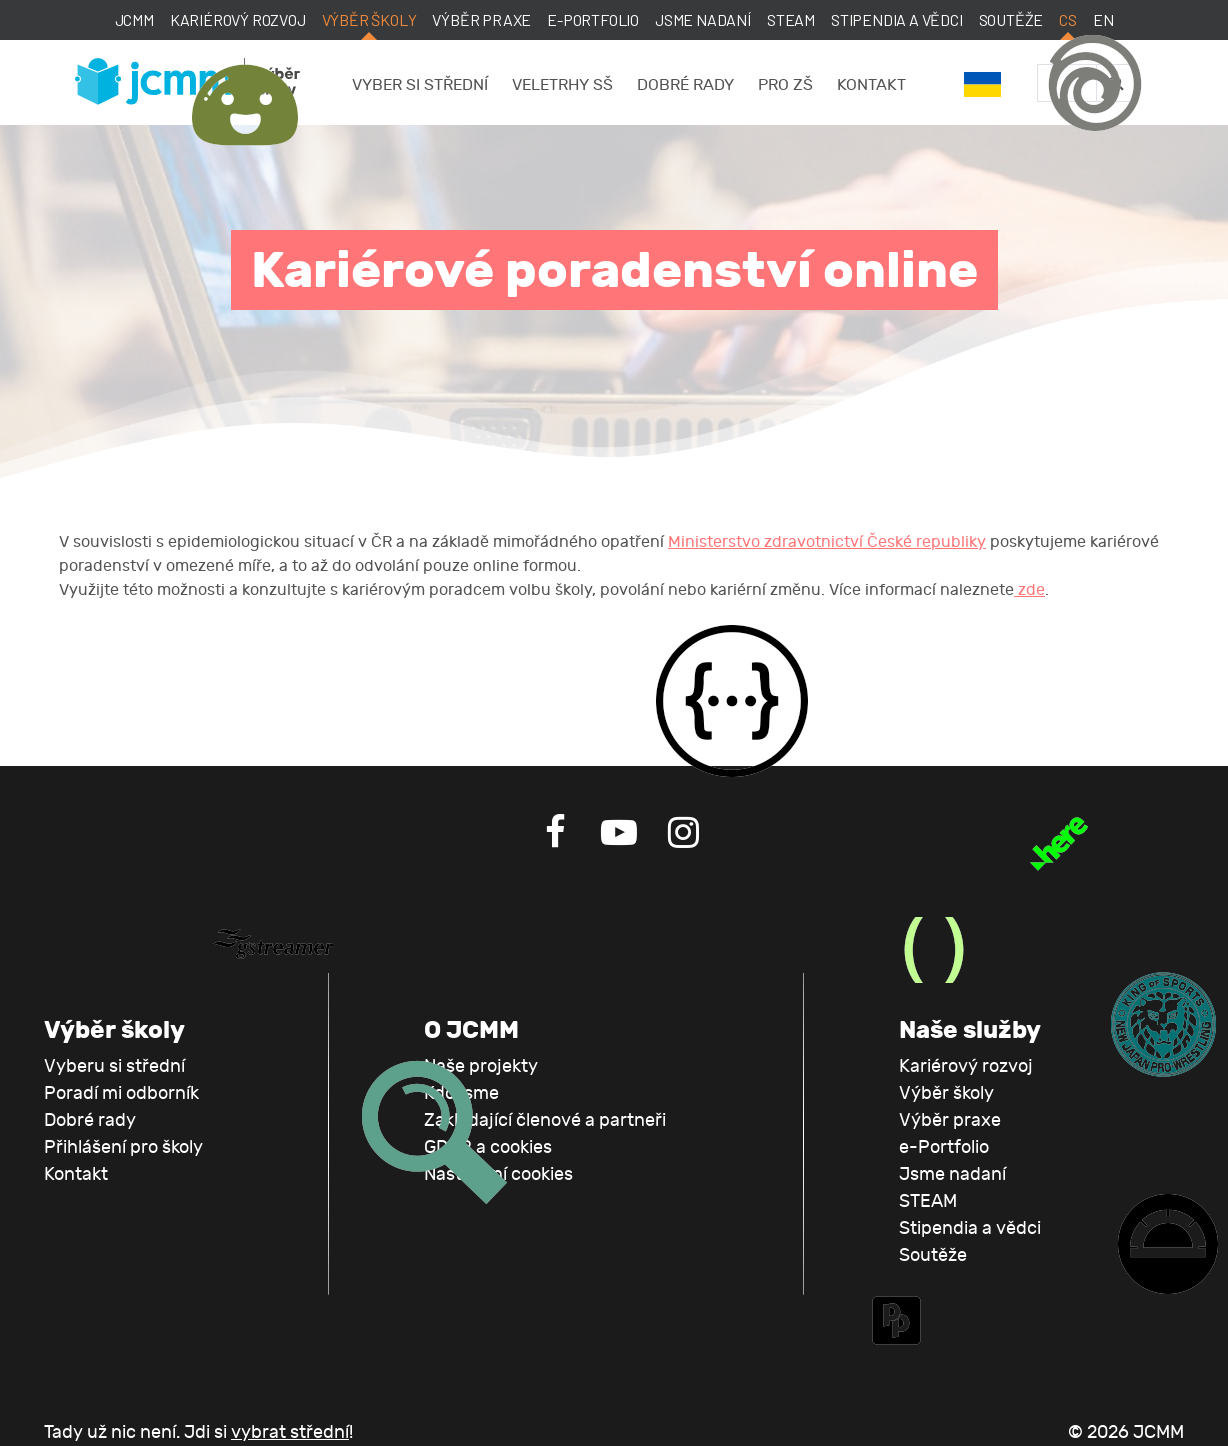 The width and height of the screenshot is (1228, 1446). I want to click on gstreamer multimedia framework logo, so click(273, 944).